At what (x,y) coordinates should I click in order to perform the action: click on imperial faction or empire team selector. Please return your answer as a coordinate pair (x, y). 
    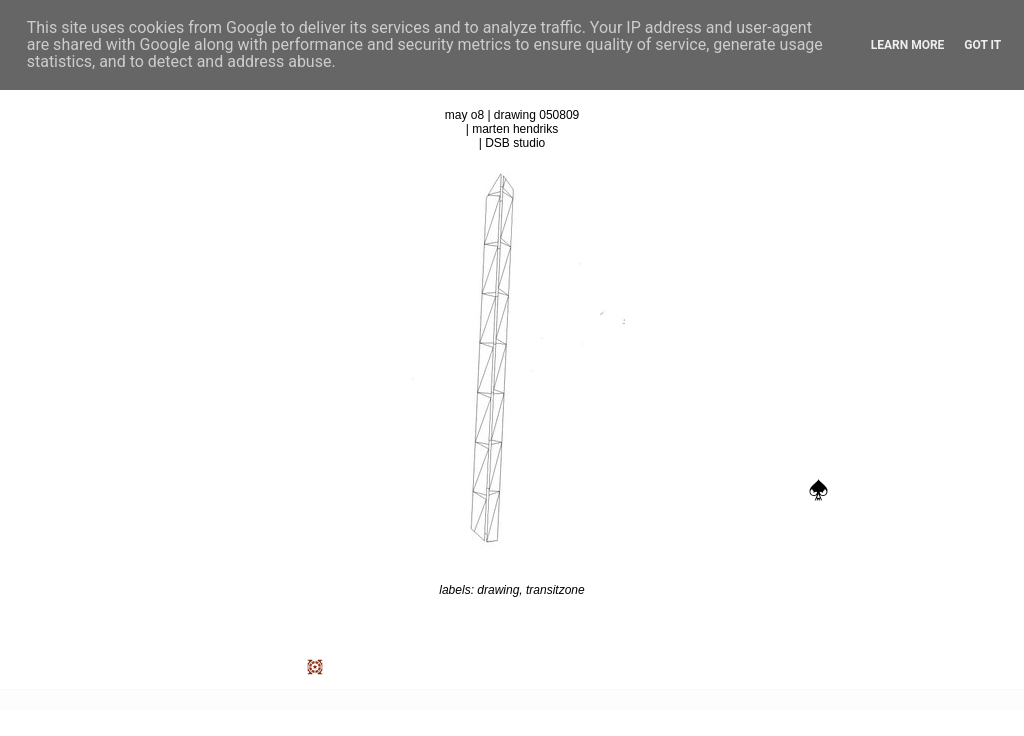
    Looking at the image, I should click on (315, 667).